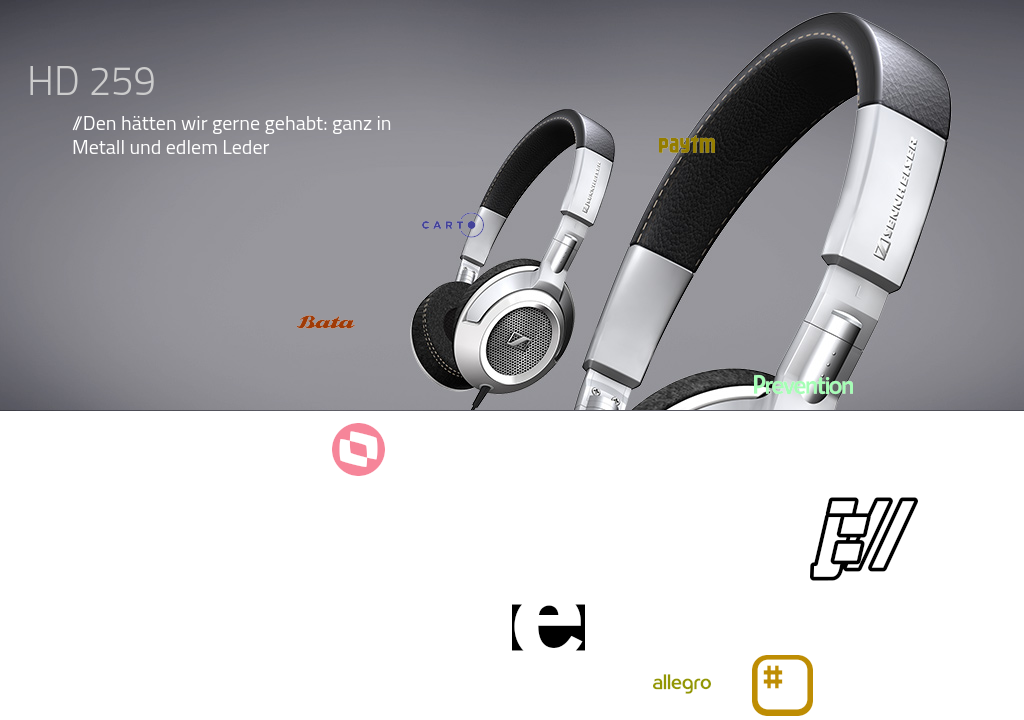 This screenshot has width=1024, height=720. Describe the element at coordinates (782, 685) in the screenshot. I see `open stackedit markdown editor` at that location.